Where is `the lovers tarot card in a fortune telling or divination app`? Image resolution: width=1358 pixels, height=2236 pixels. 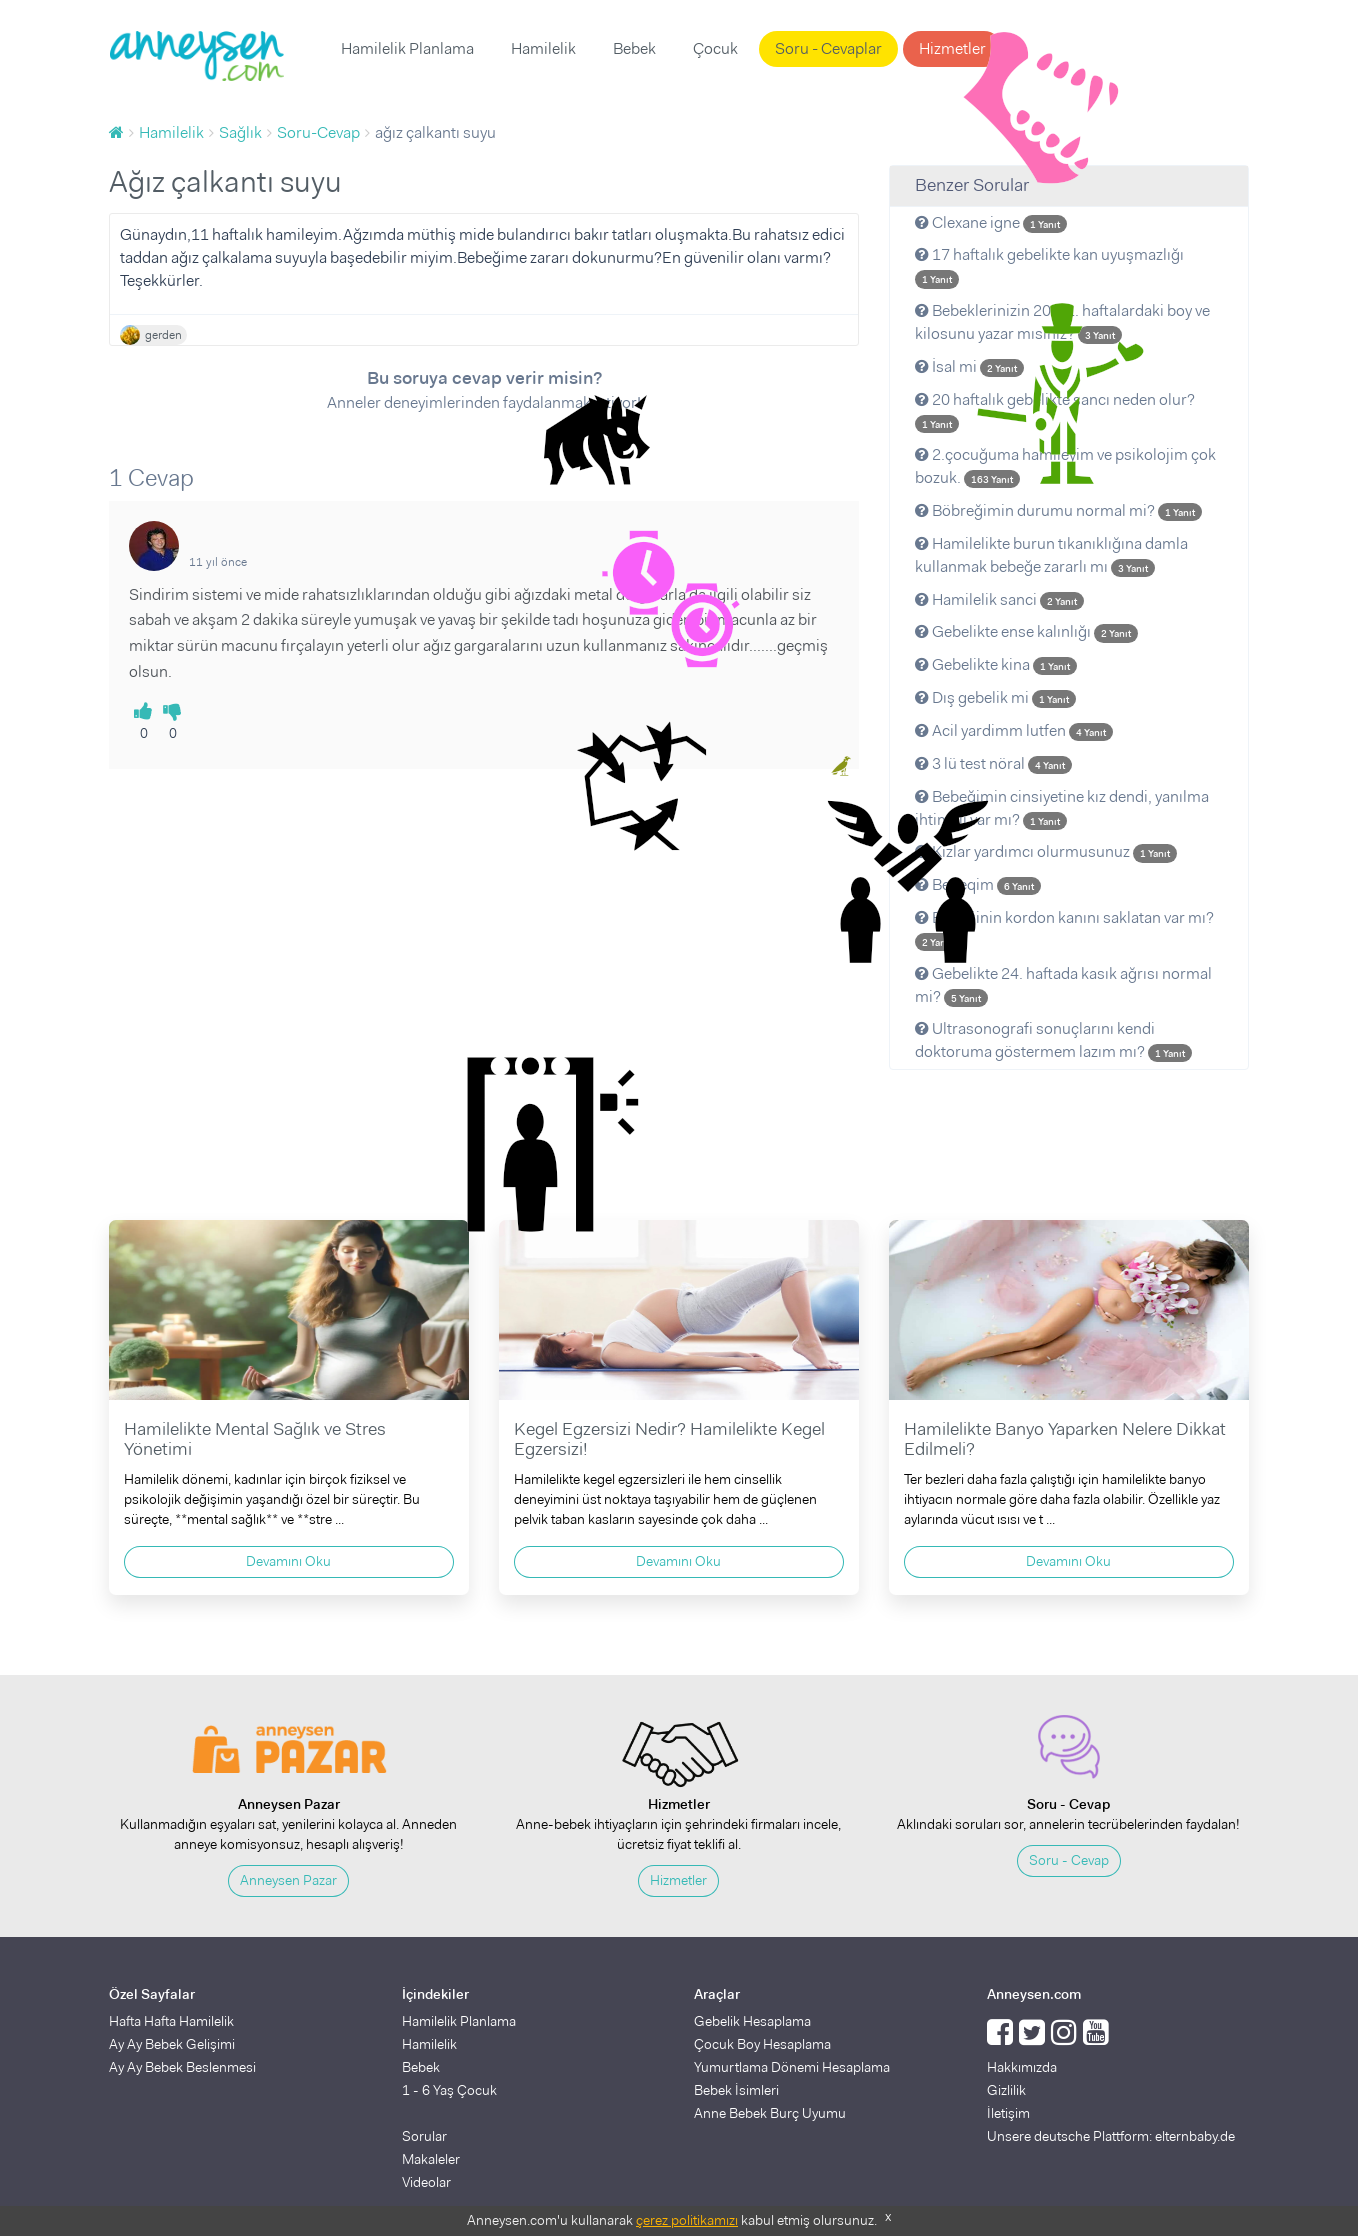 the lovers tarot card in a fortune telling or divination app is located at coordinates (908, 883).